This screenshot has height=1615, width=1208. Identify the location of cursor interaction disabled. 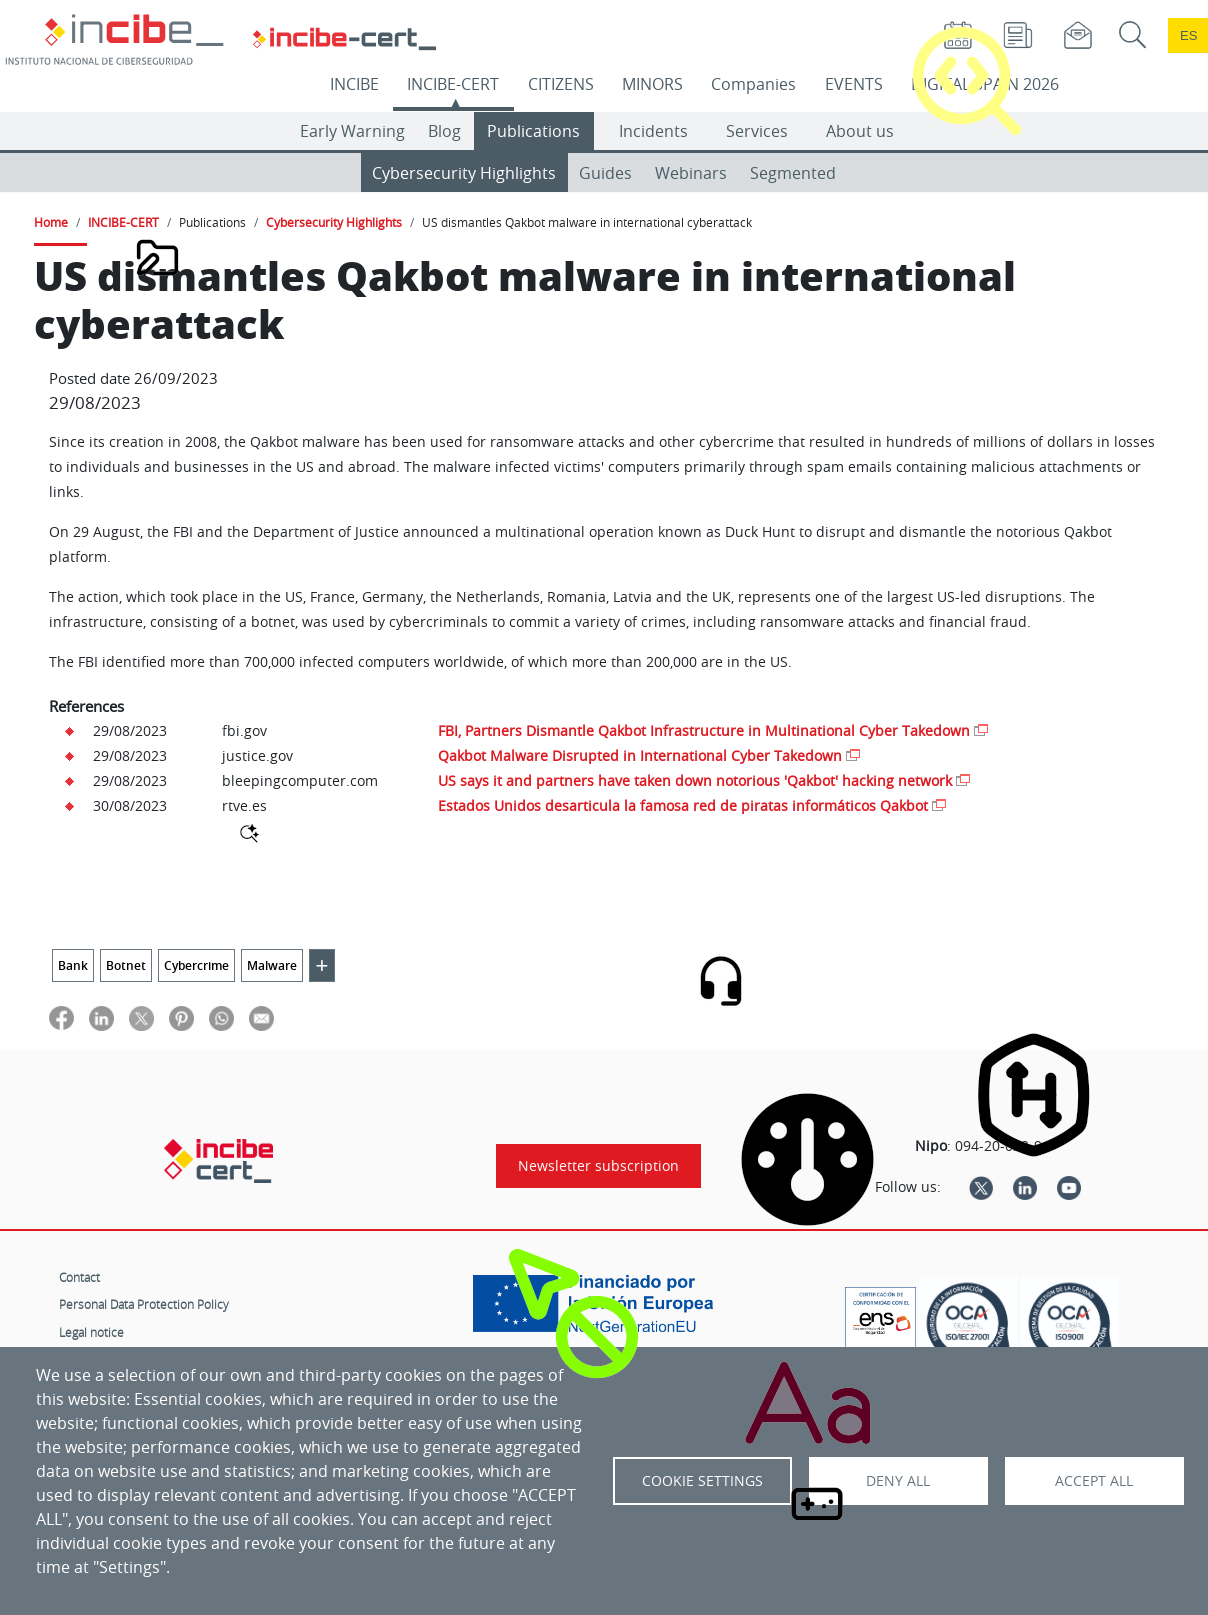
(573, 1313).